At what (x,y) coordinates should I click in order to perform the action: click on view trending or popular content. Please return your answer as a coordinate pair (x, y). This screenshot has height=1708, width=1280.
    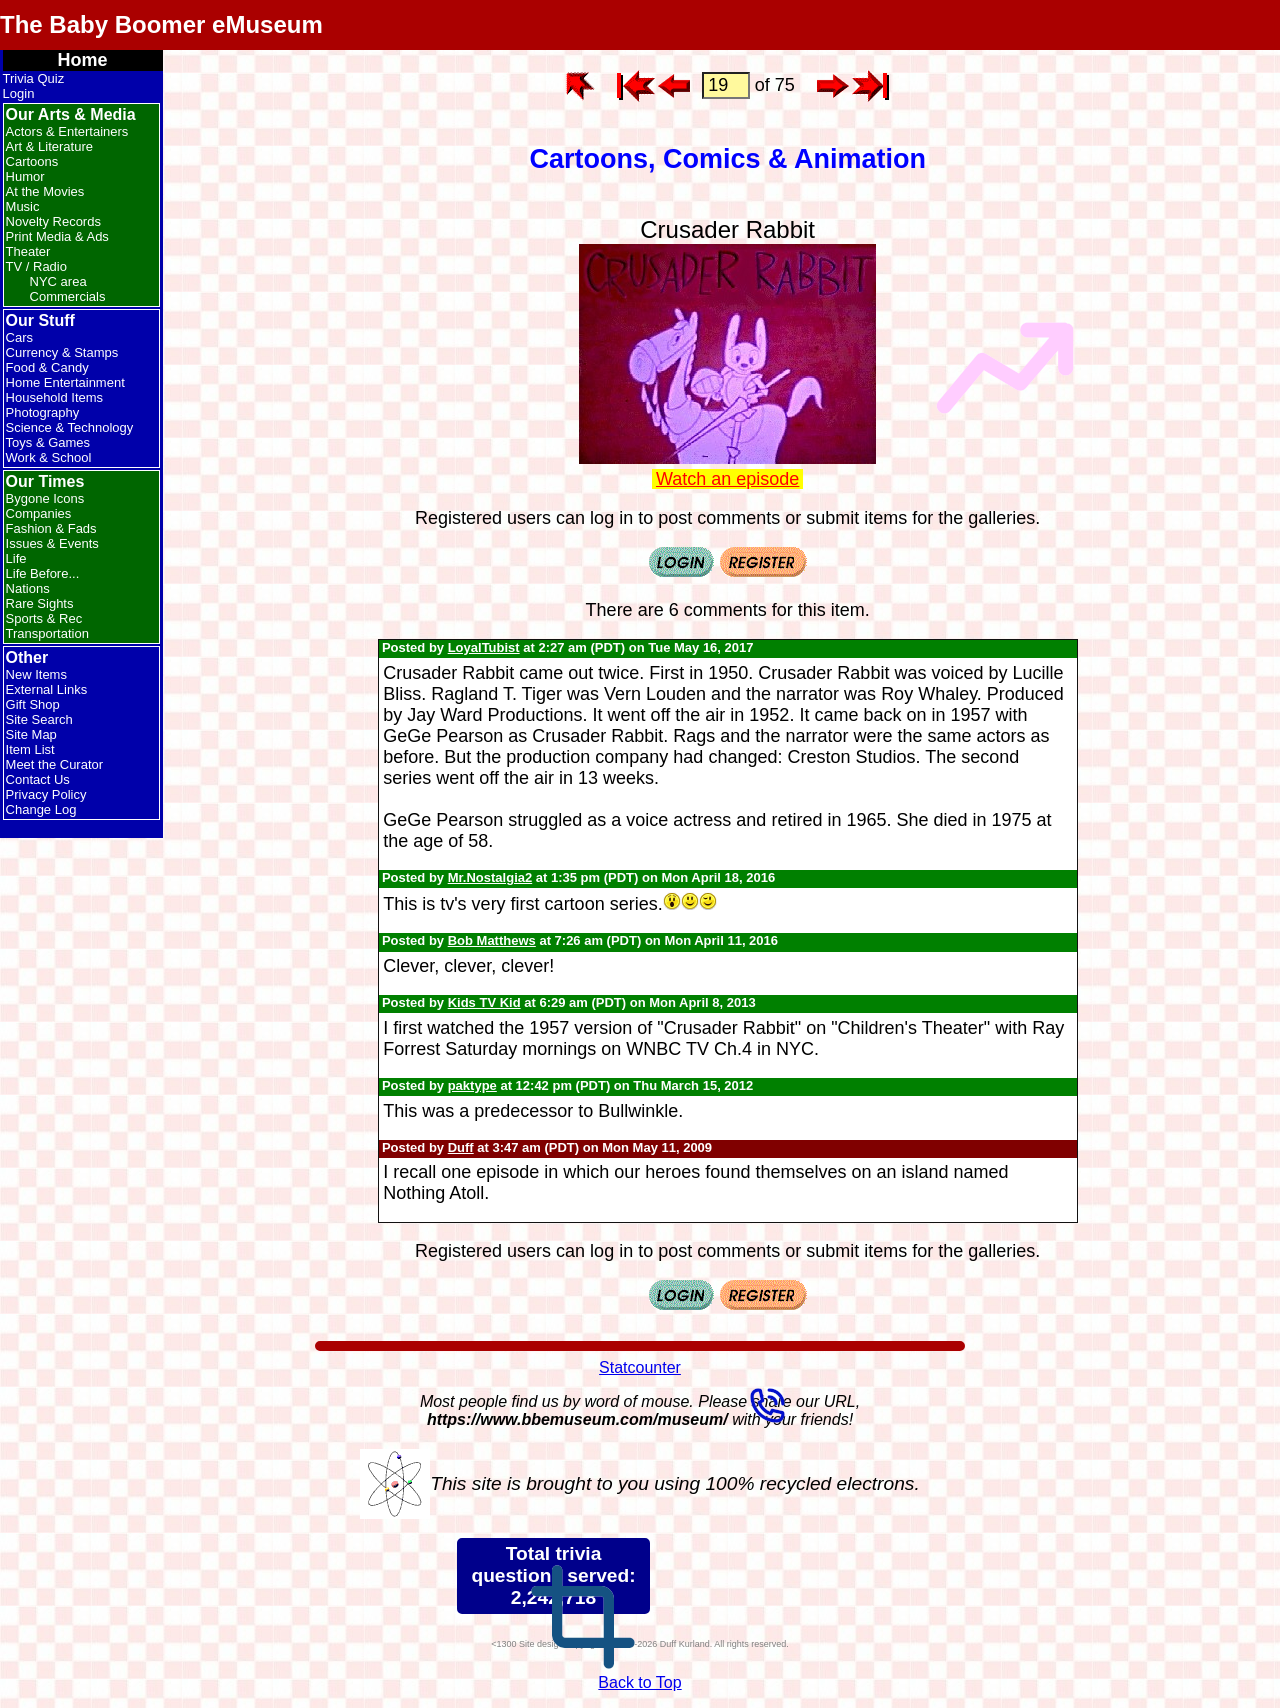
    Looking at the image, I should click on (1005, 368).